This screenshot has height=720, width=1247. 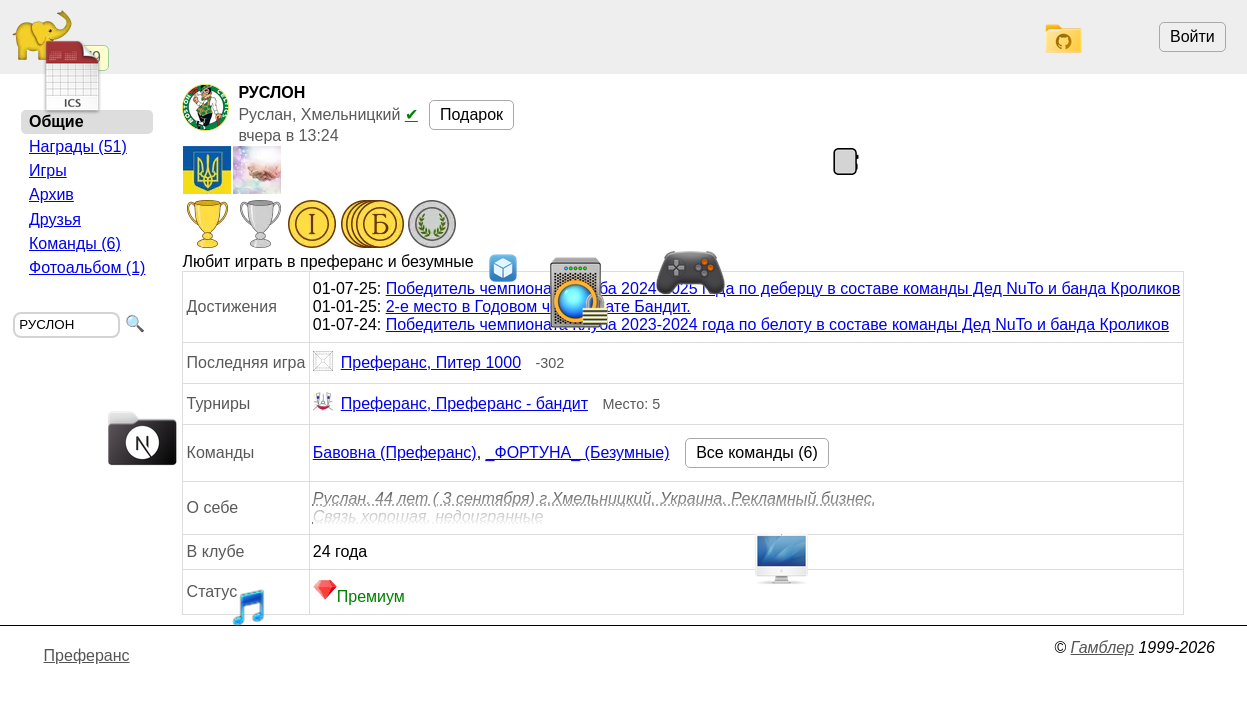 I want to click on open or import an ICS calendar file, so click(x=72, y=77).